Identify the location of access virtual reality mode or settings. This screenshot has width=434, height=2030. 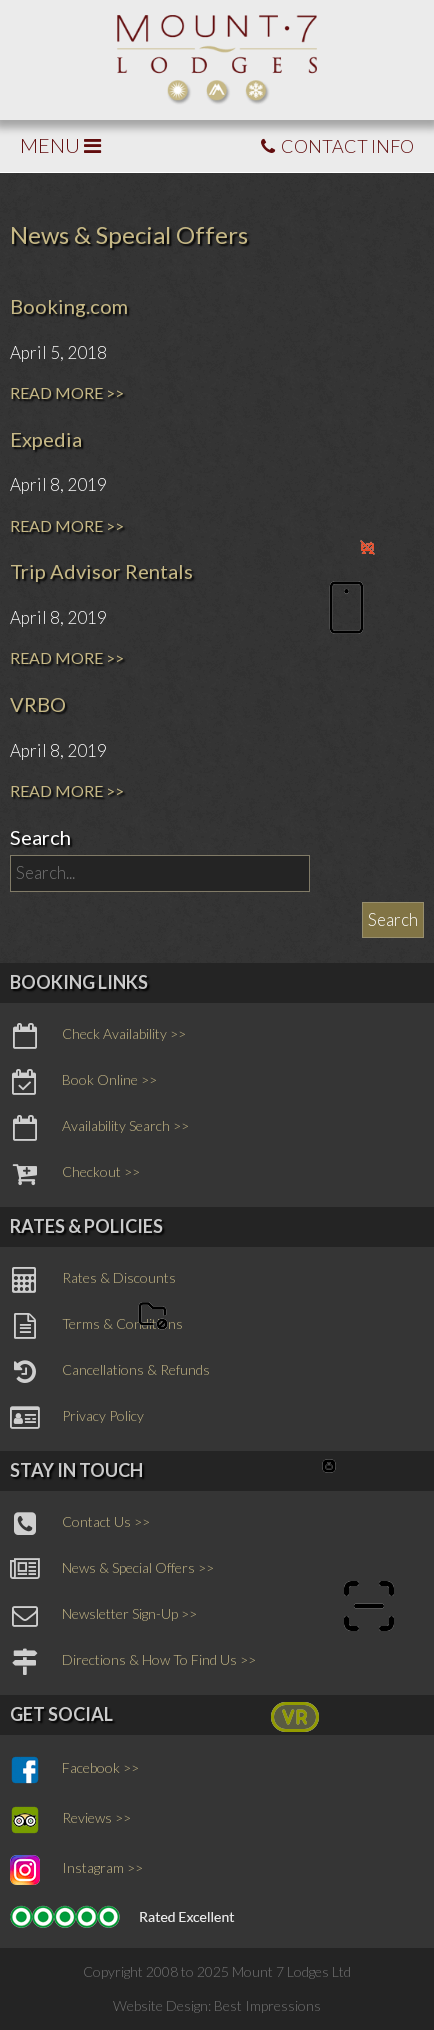
(295, 1717).